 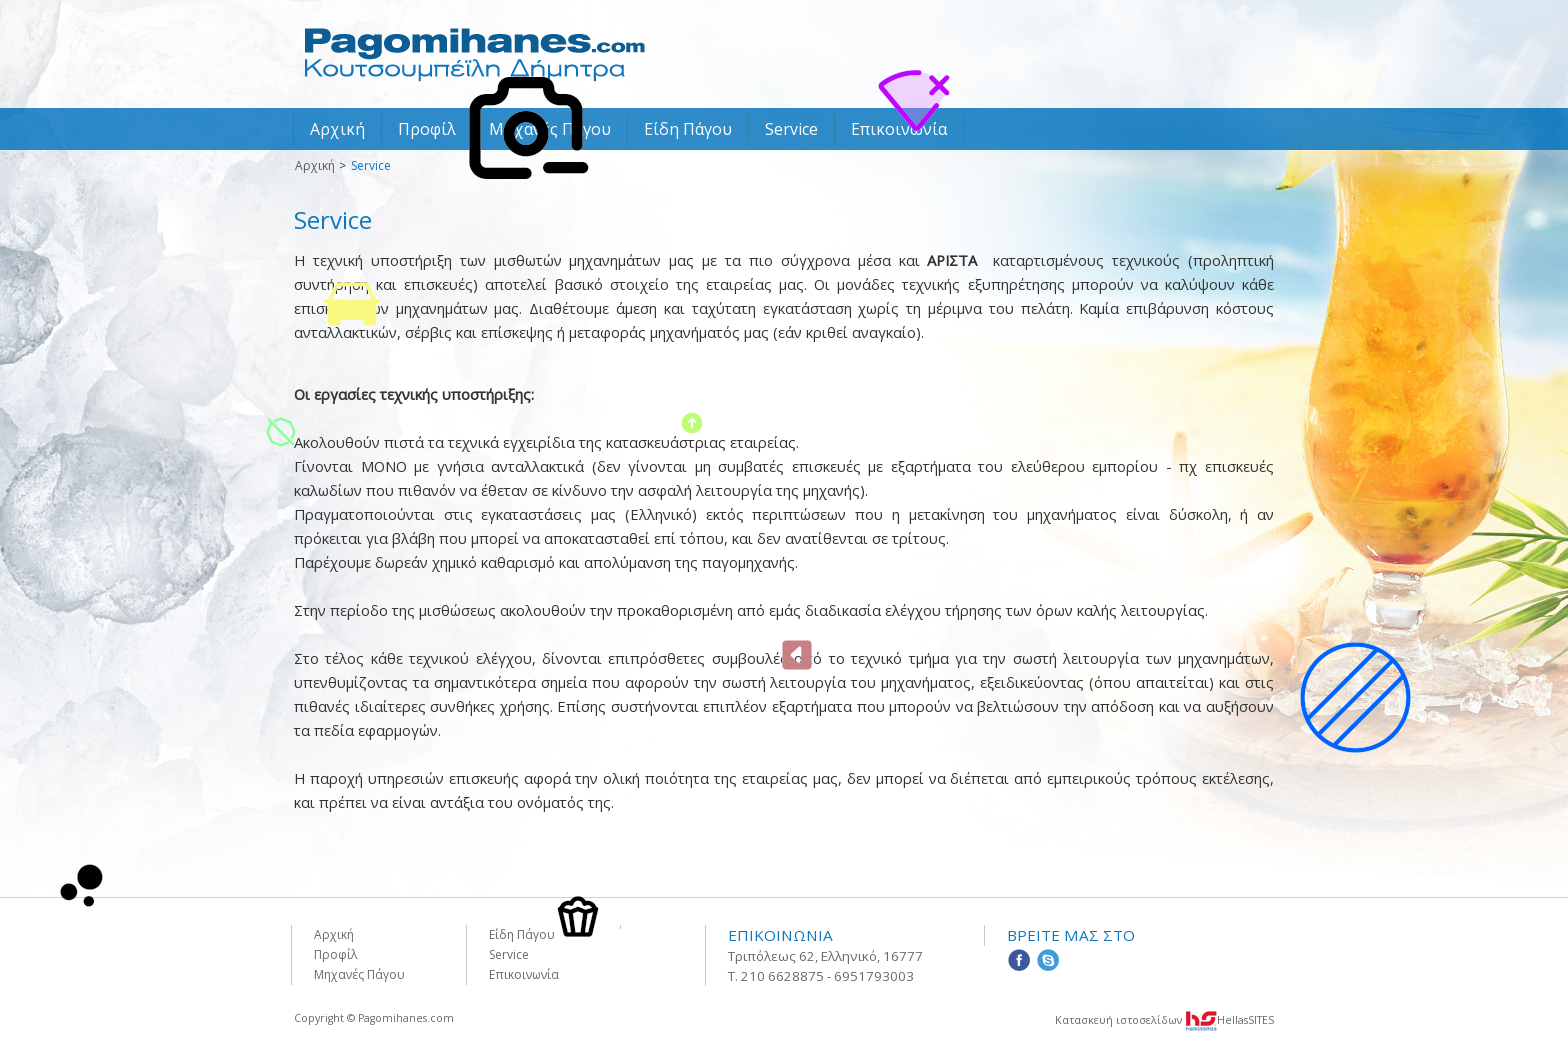 What do you see at coordinates (281, 432) in the screenshot?
I see `indicates a blocked or prohibited action` at bounding box center [281, 432].